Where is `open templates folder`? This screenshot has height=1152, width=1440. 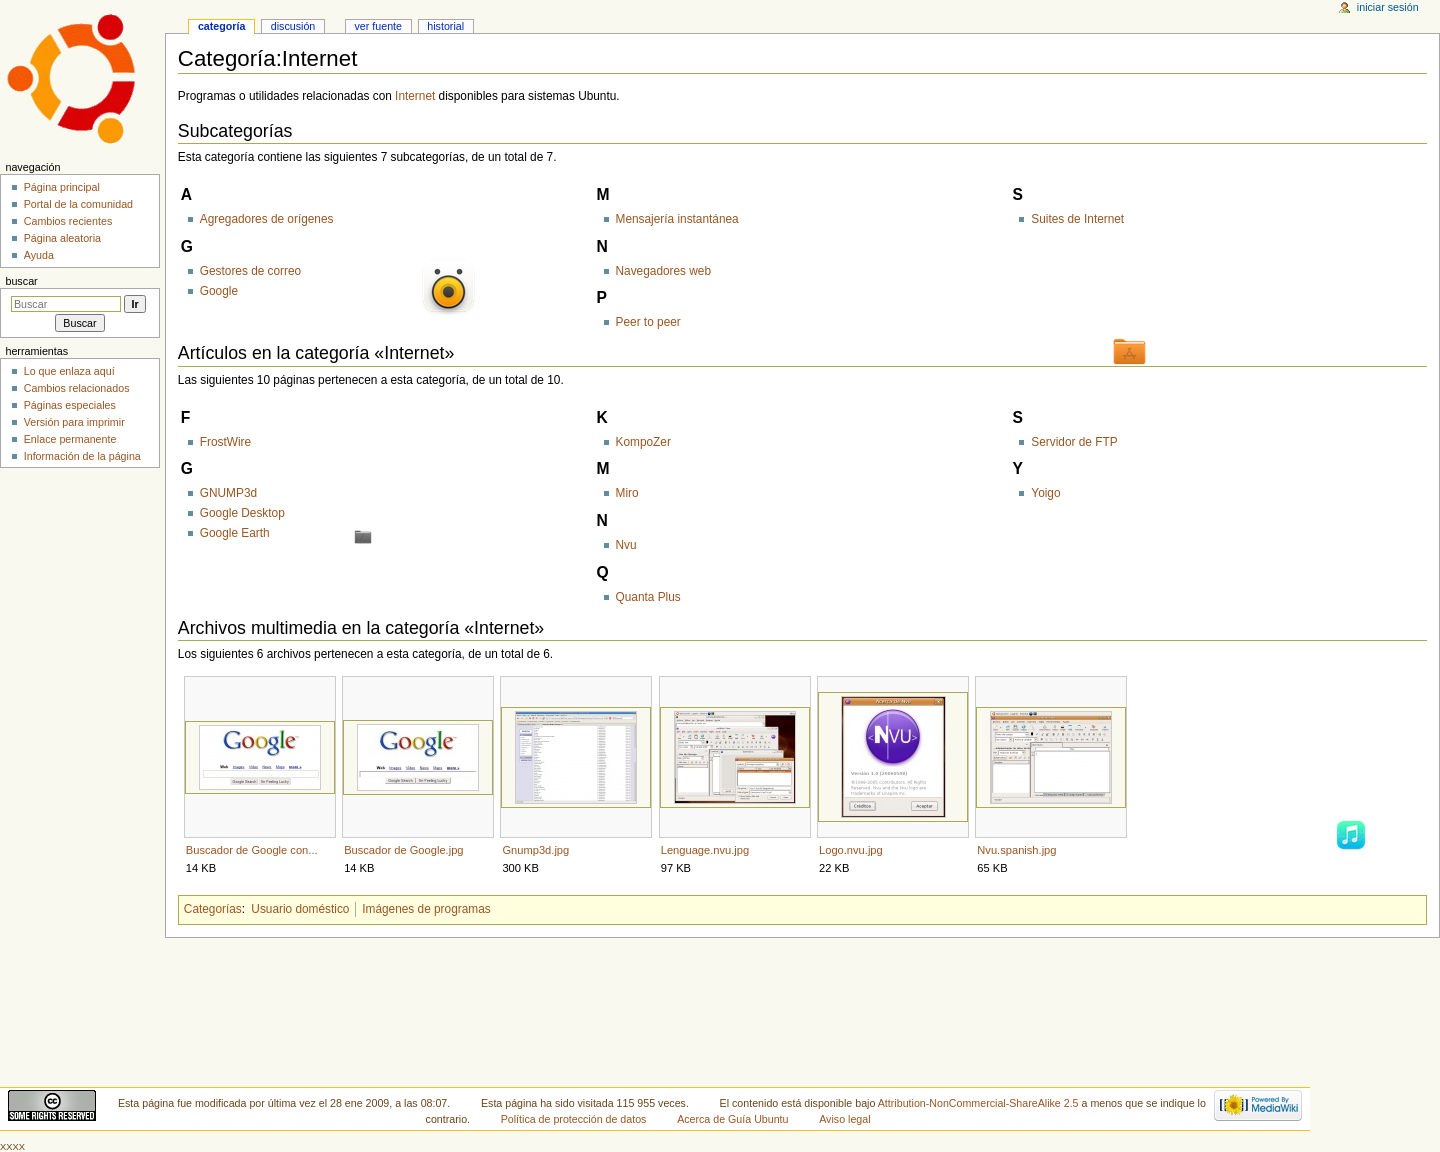 open templates folder is located at coordinates (1129, 351).